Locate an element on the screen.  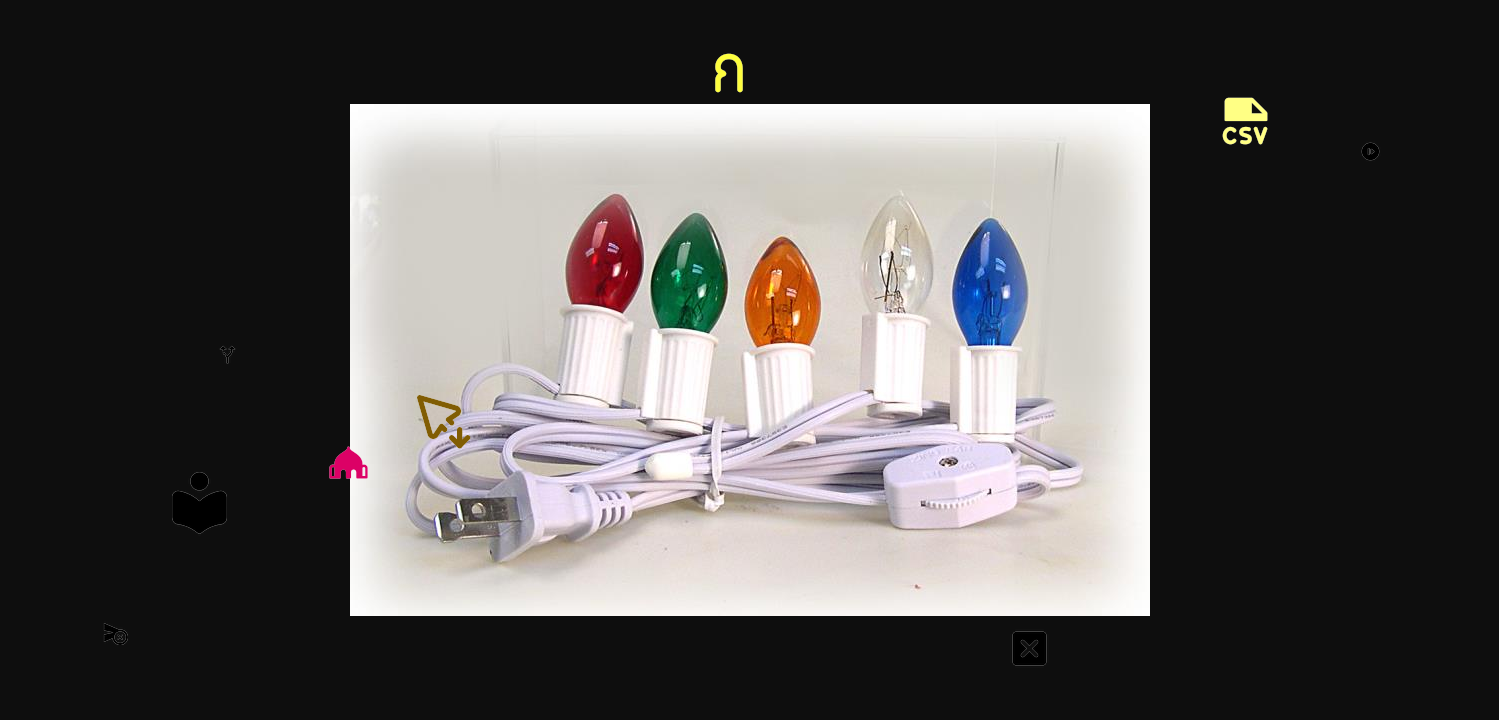
indicates a disabled or unavailable feature is located at coordinates (1029, 648).